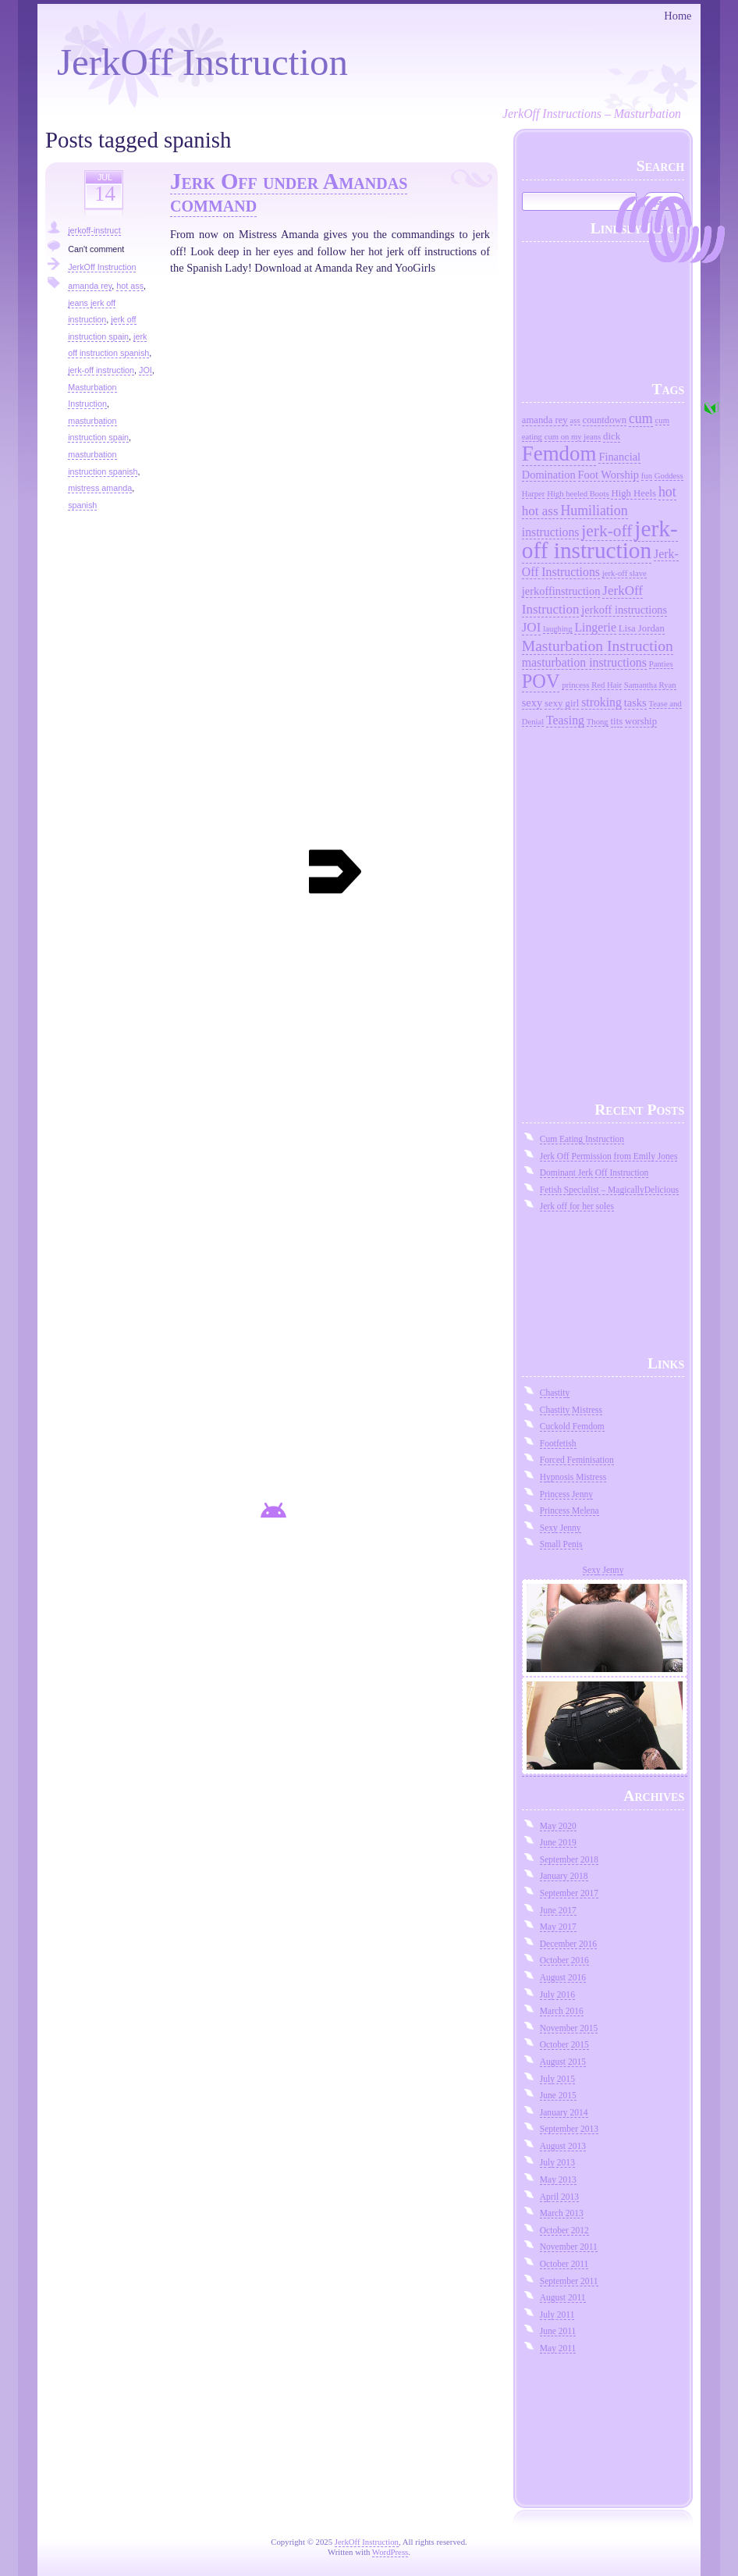 Image resolution: width=738 pixels, height=2576 pixels. What do you see at coordinates (670, 229) in the screenshot?
I see `victron energy brand logo` at bounding box center [670, 229].